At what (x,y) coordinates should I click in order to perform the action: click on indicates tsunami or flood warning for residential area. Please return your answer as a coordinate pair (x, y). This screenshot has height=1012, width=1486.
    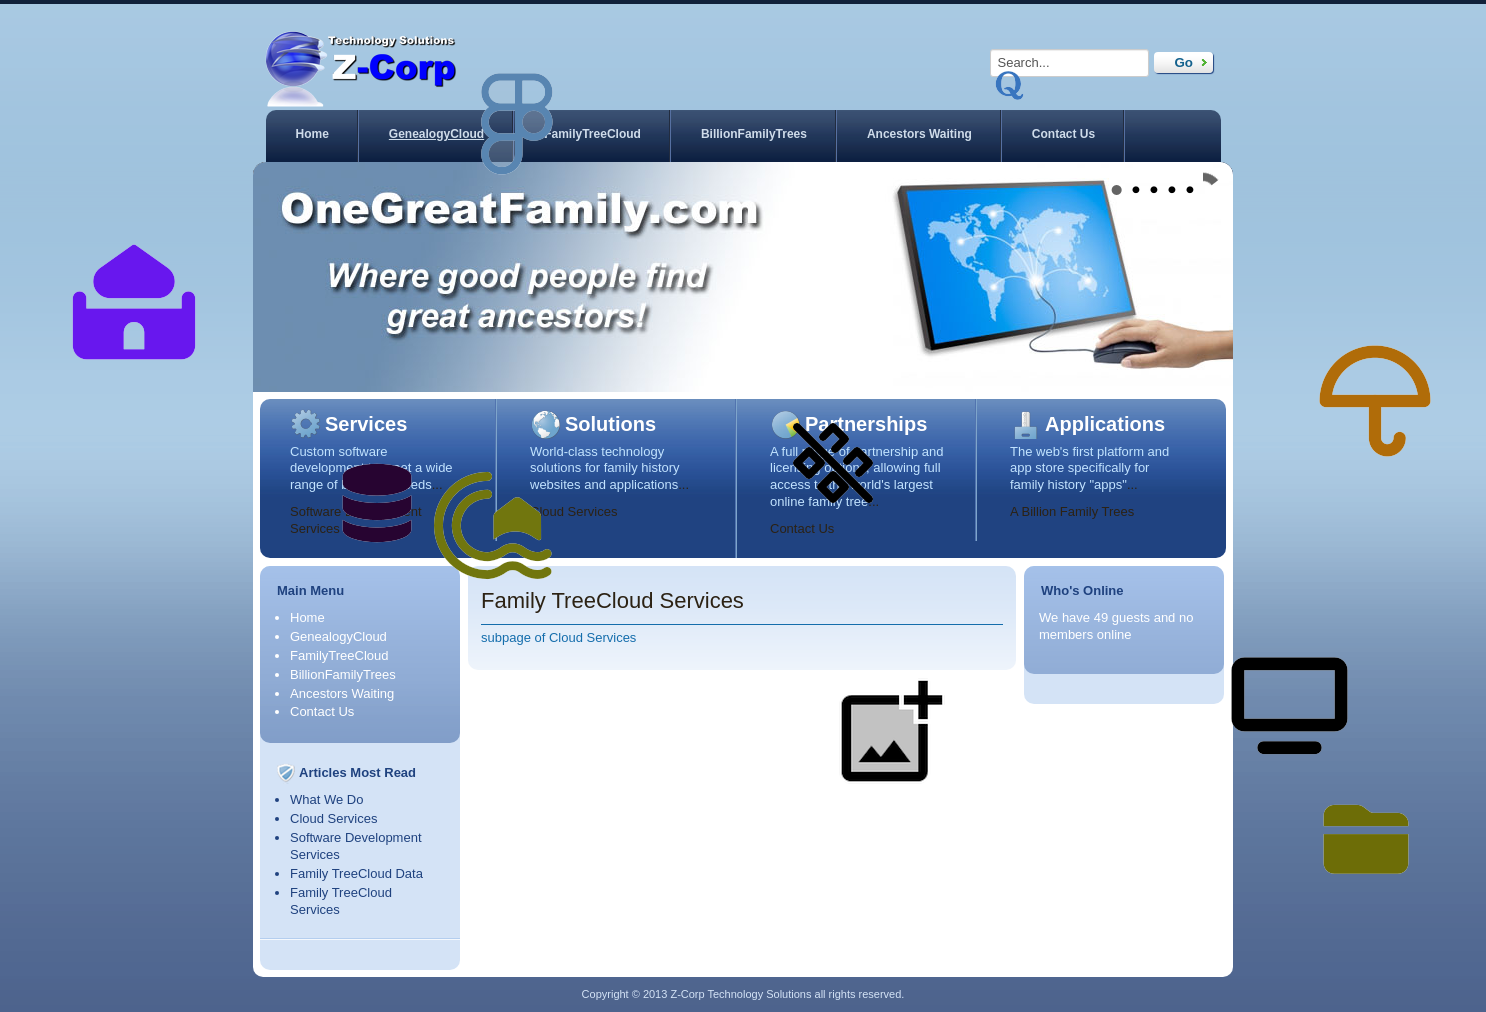
    Looking at the image, I should click on (493, 525).